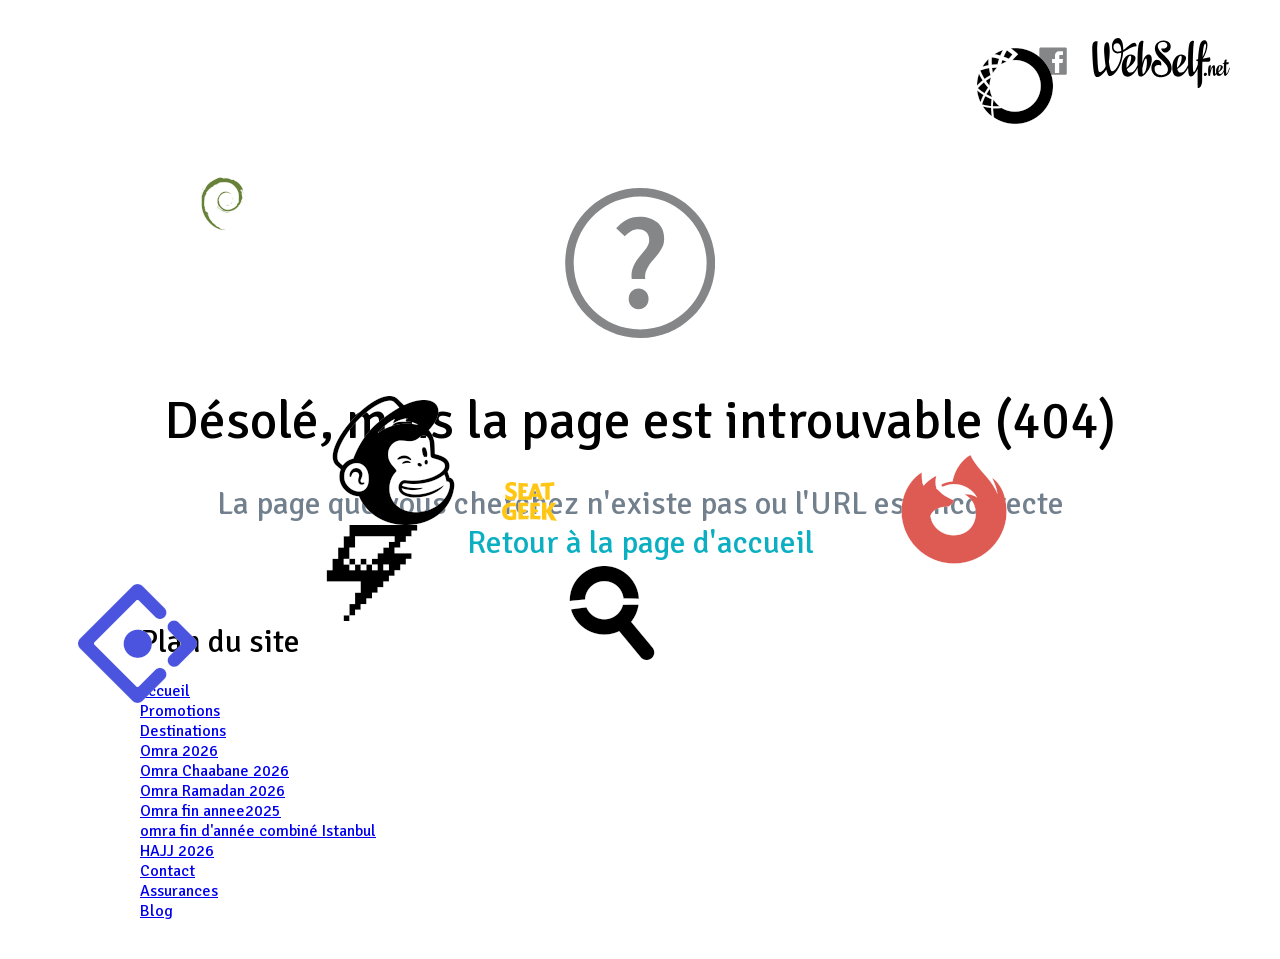  What do you see at coordinates (222, 203) in the screenshot?
I see `debian linux operating system logo` at bounding box center [222, 203].